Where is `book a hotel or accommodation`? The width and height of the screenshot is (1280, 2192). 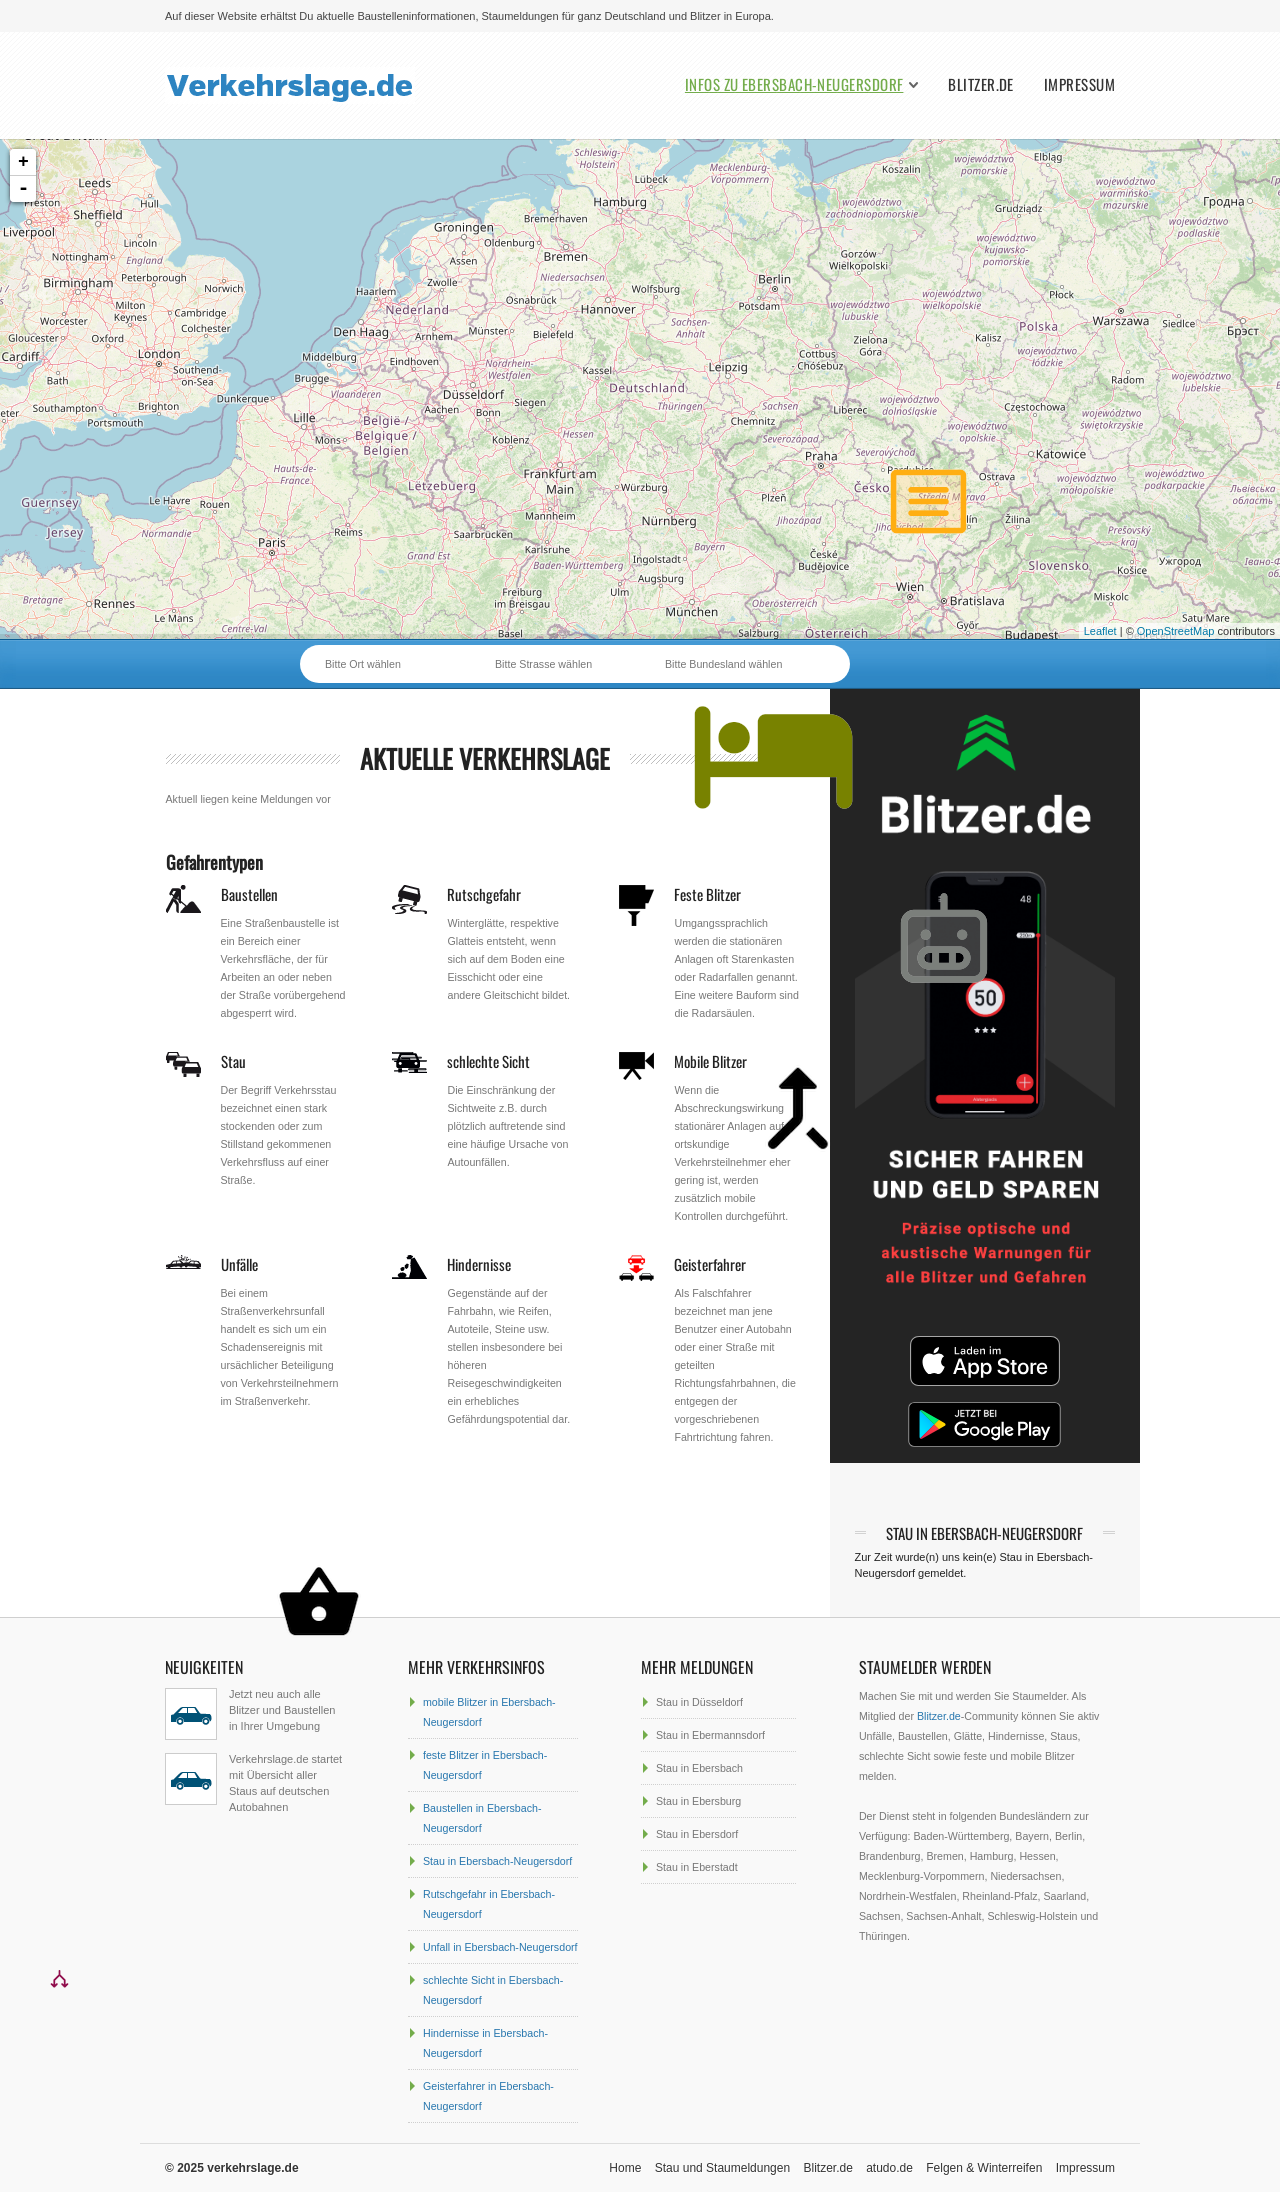 book a hotel or accommodation is located at coordinates (773, 753).